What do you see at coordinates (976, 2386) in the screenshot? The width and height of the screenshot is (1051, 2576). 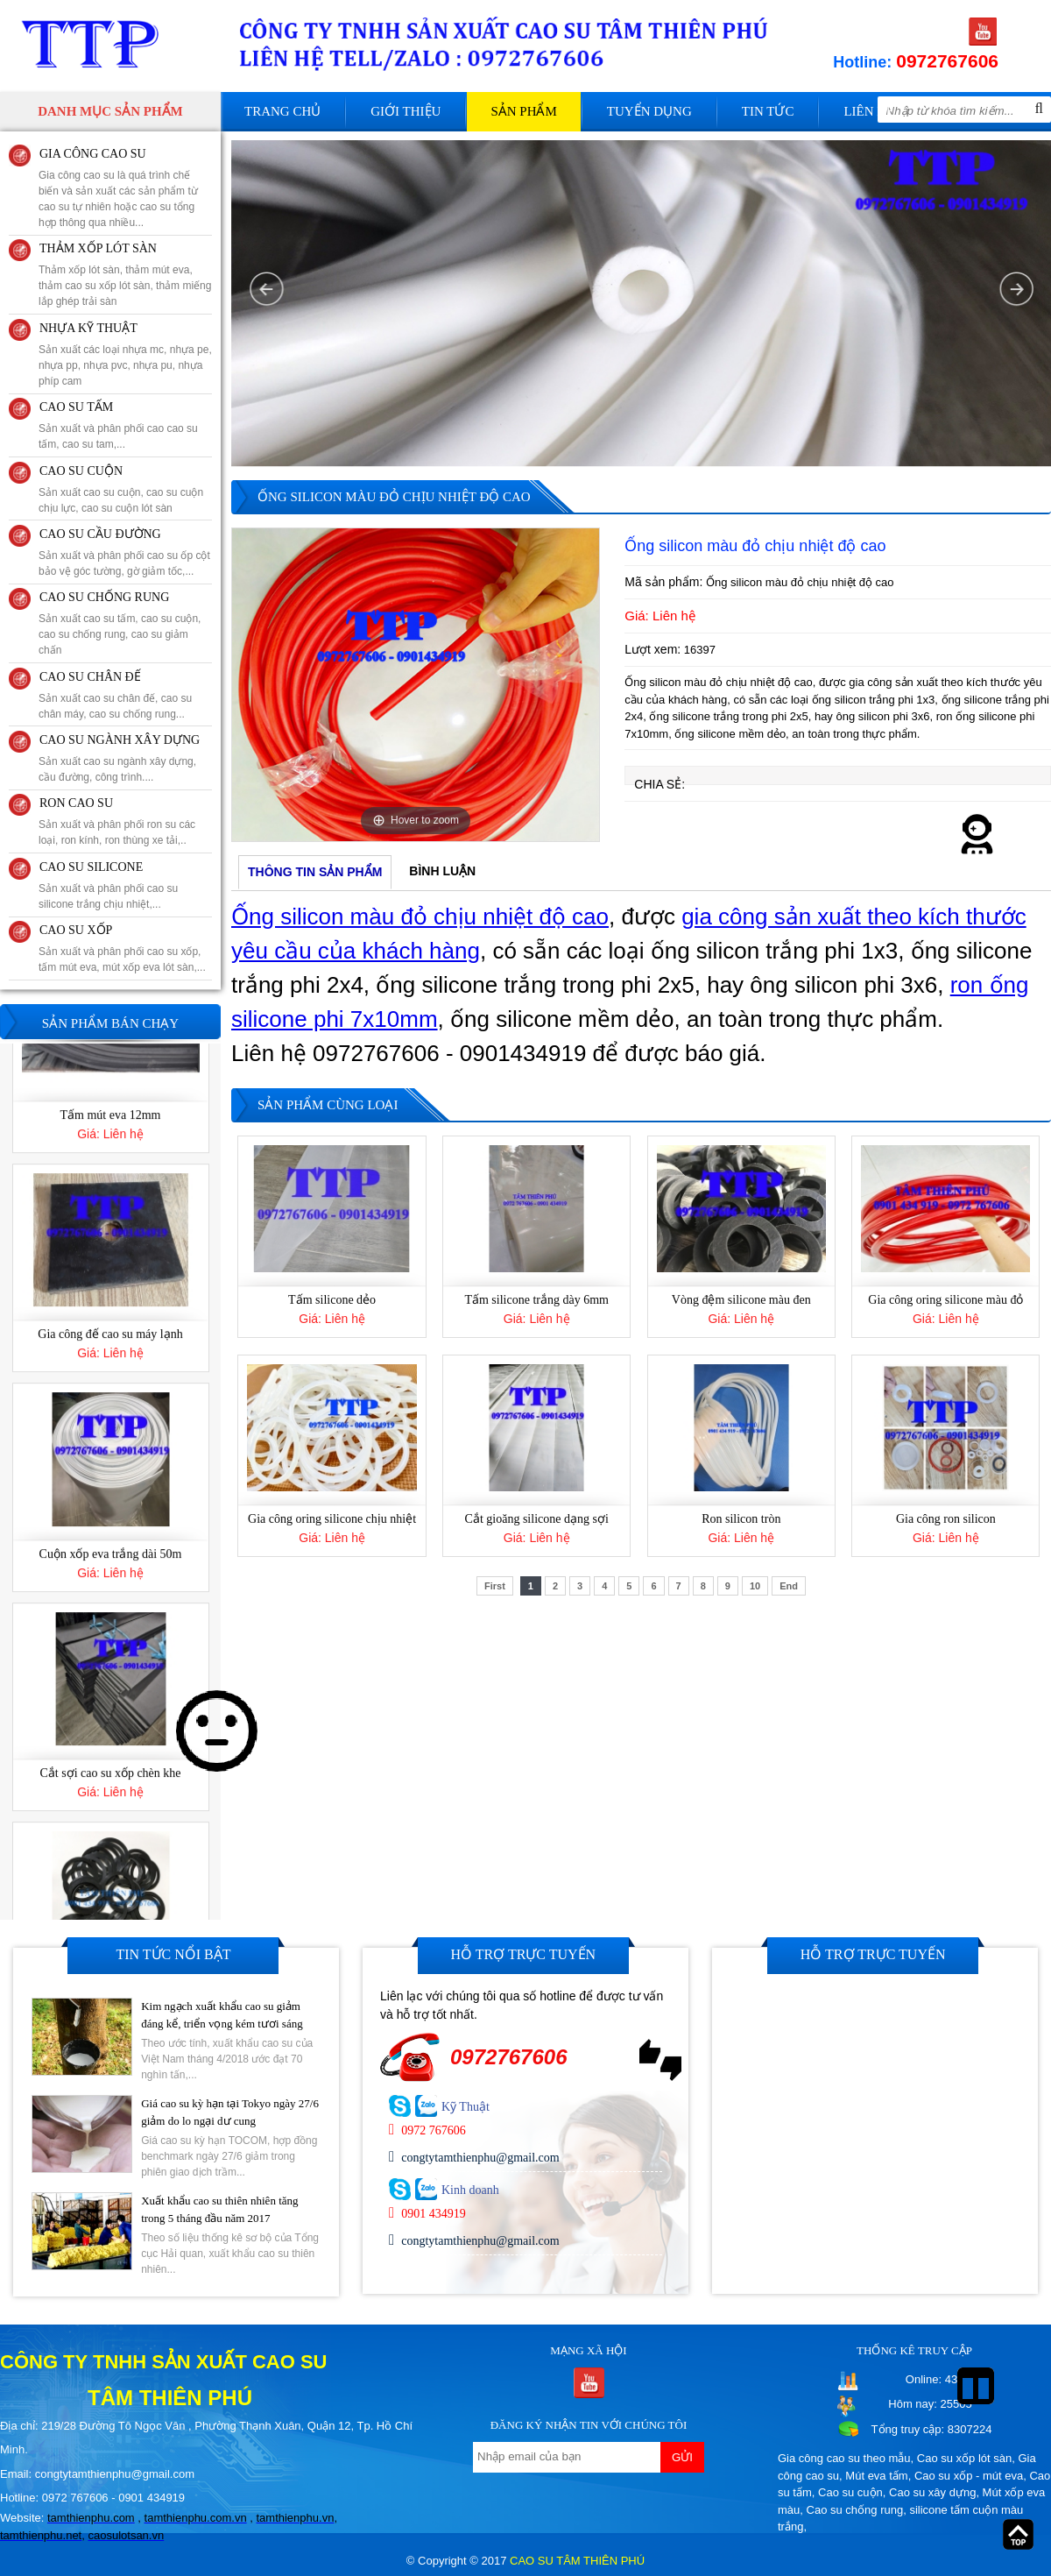 I see `switch to column view layout` at bounding box center [976, 2386].